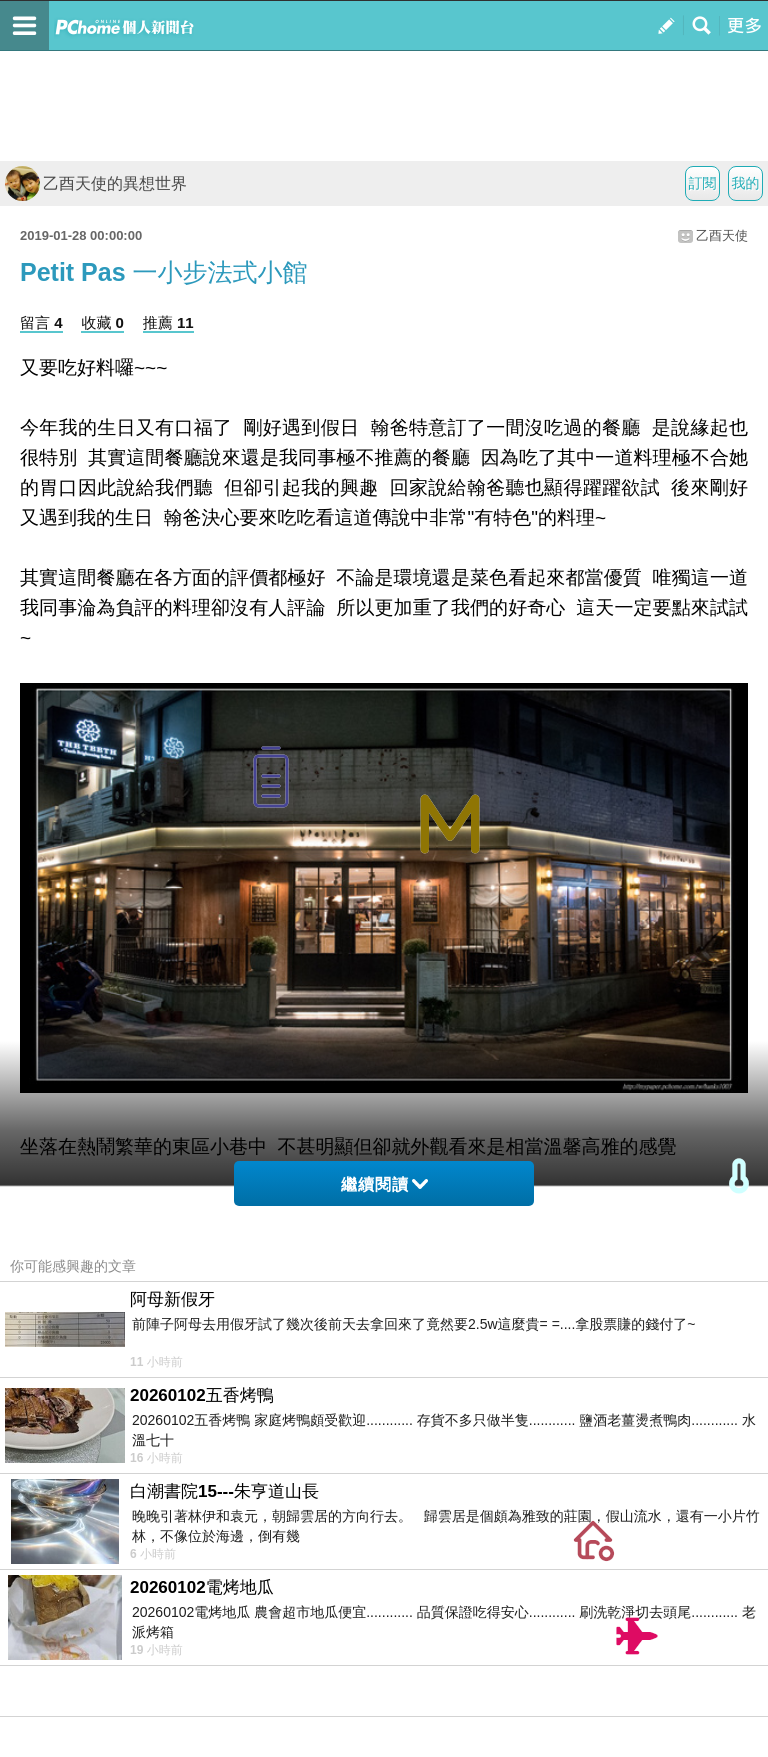 Image resolution: width=768 pixels, height=1757 pixels. Describe the element at coordinates (593, 1540) in the screenshot. I see `home location with active status indicator` at that location.